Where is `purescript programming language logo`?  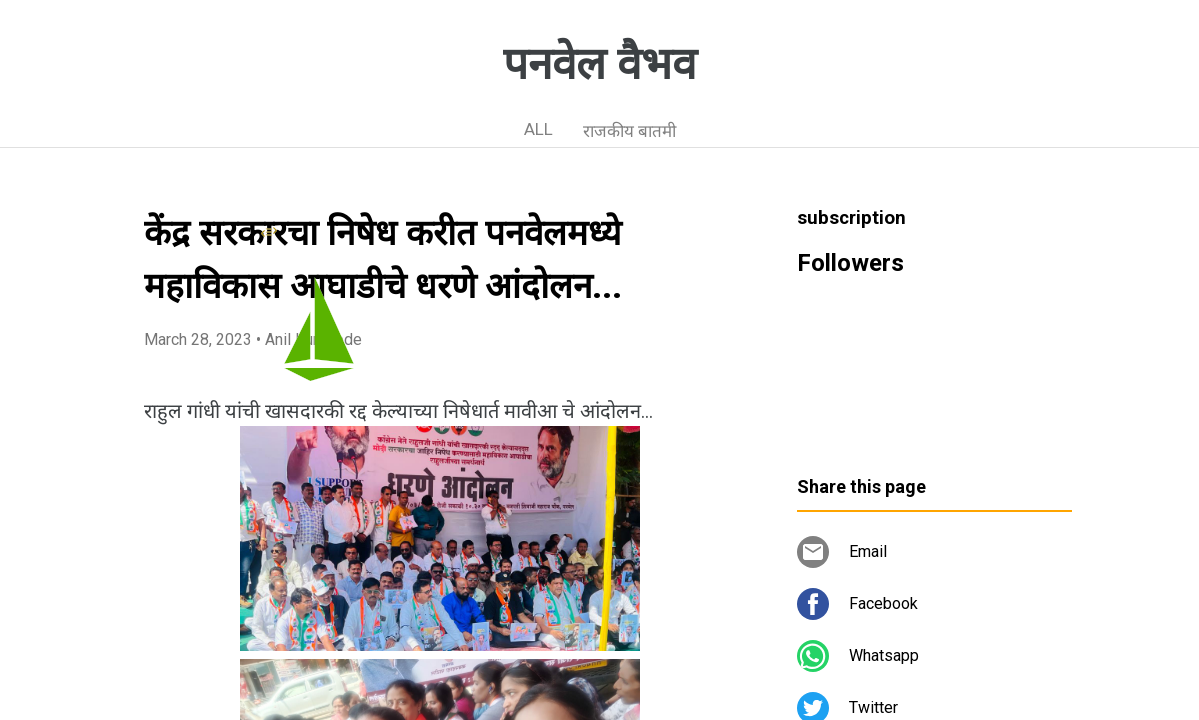
purescript programming language logo is located at coordinates (269, 232).